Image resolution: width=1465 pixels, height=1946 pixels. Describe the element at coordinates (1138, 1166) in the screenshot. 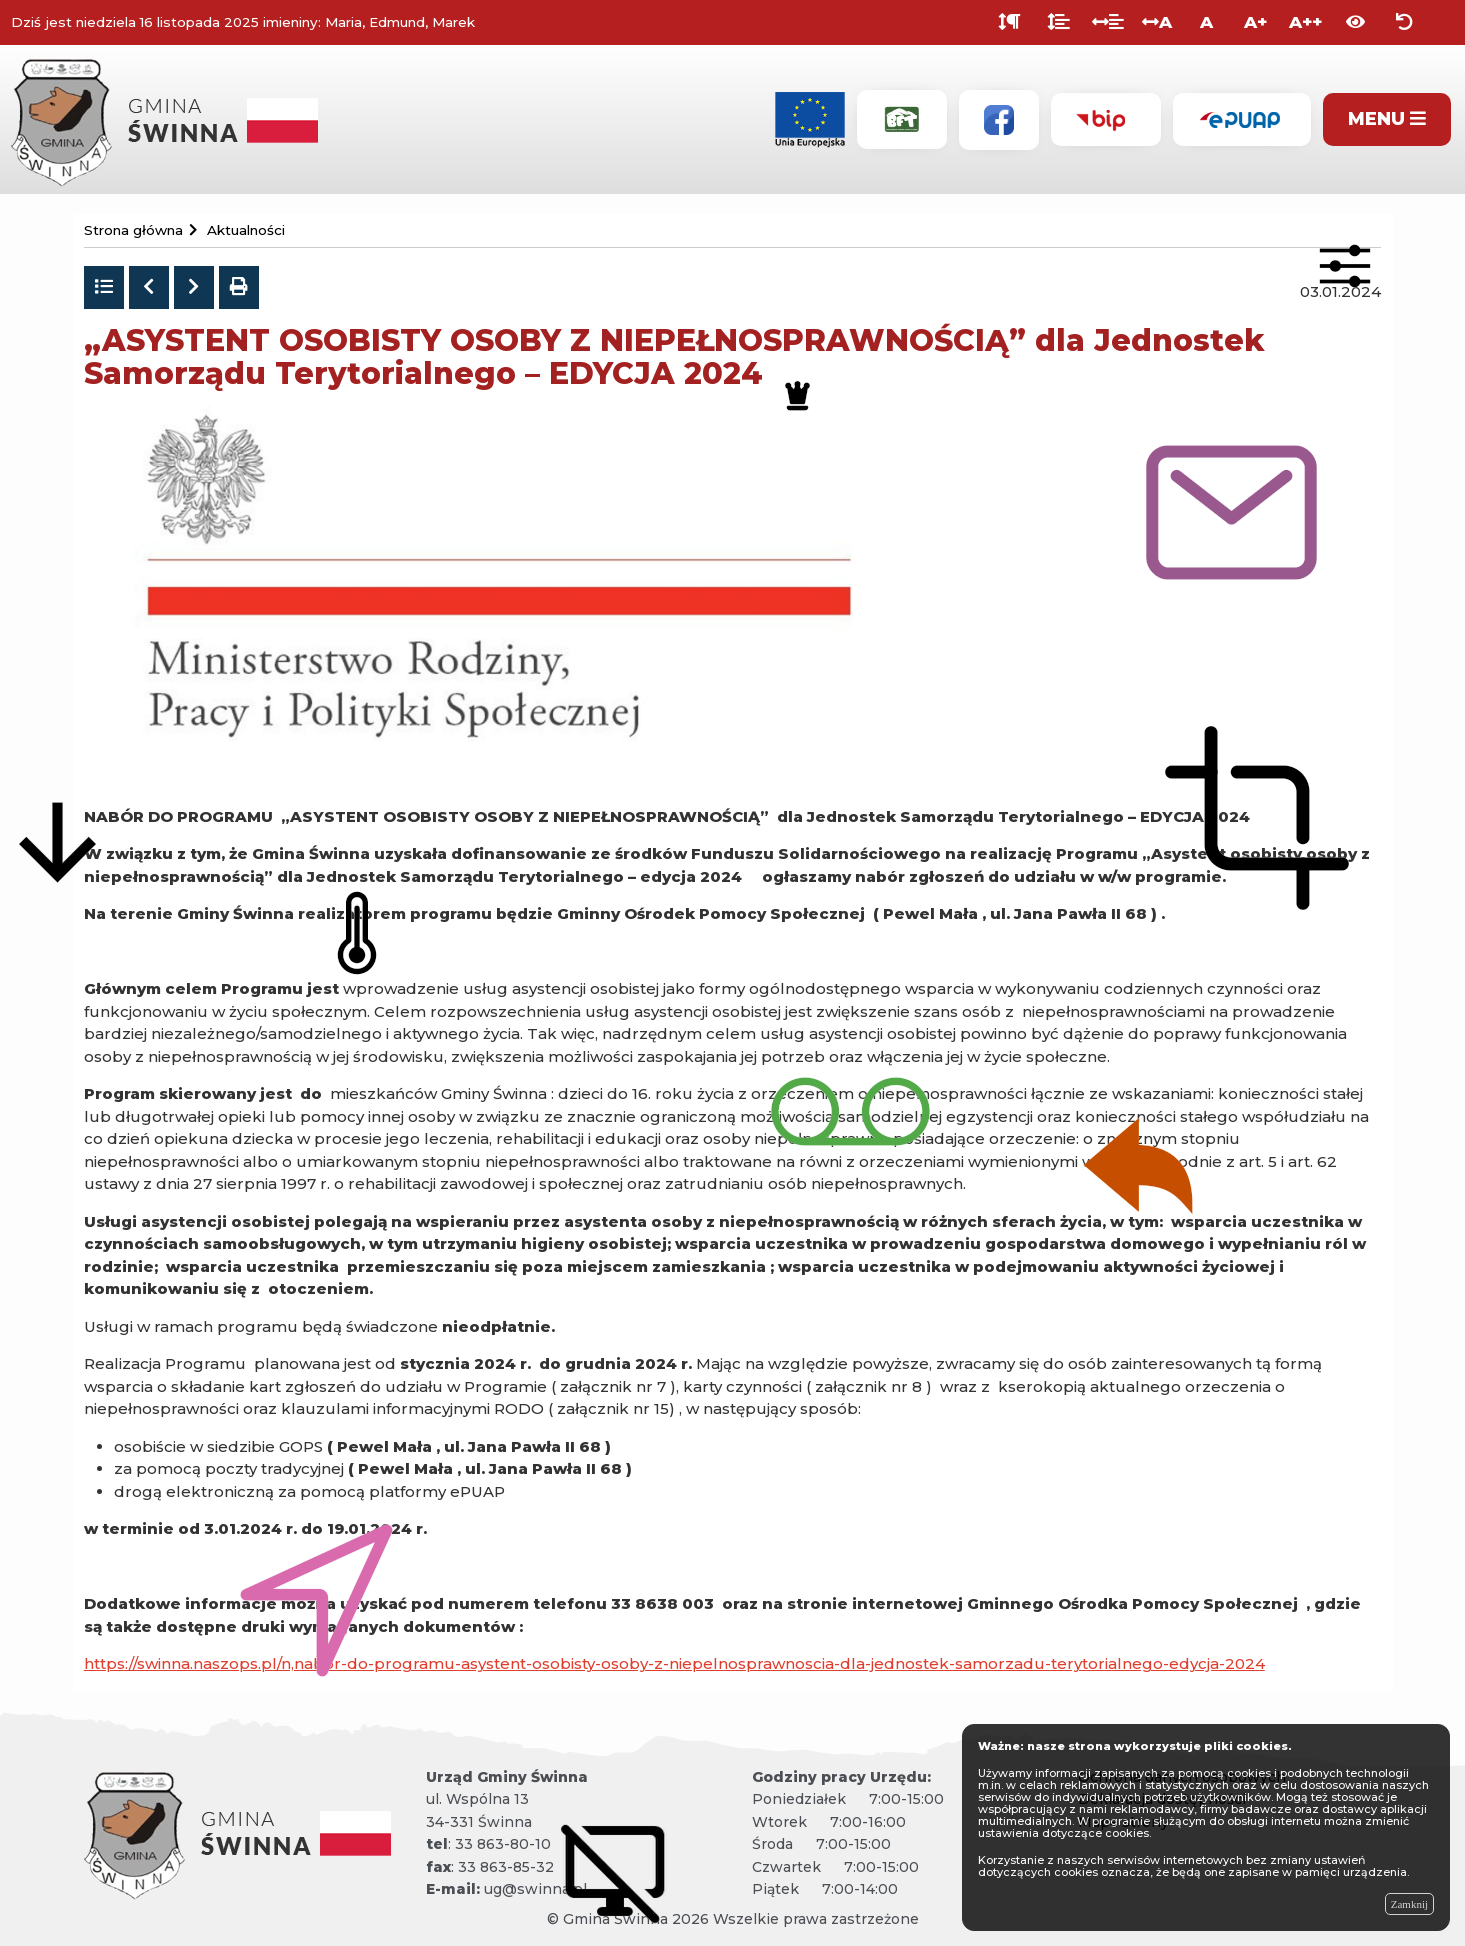

I see `undo the last action` at that location.